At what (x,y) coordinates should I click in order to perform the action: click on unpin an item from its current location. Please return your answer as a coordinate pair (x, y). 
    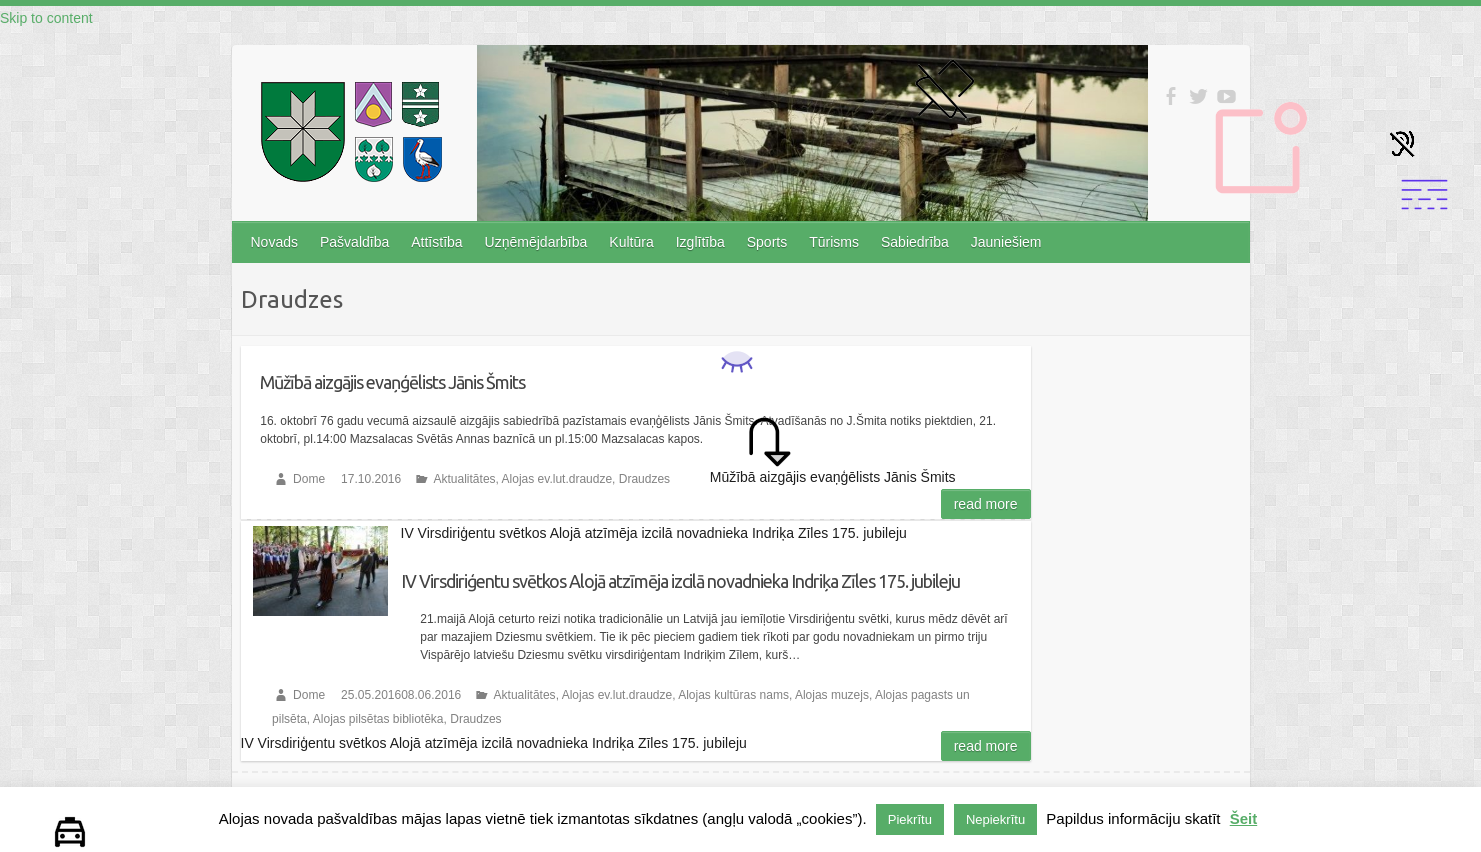
    Looking at the image, I should click on (942, 91).